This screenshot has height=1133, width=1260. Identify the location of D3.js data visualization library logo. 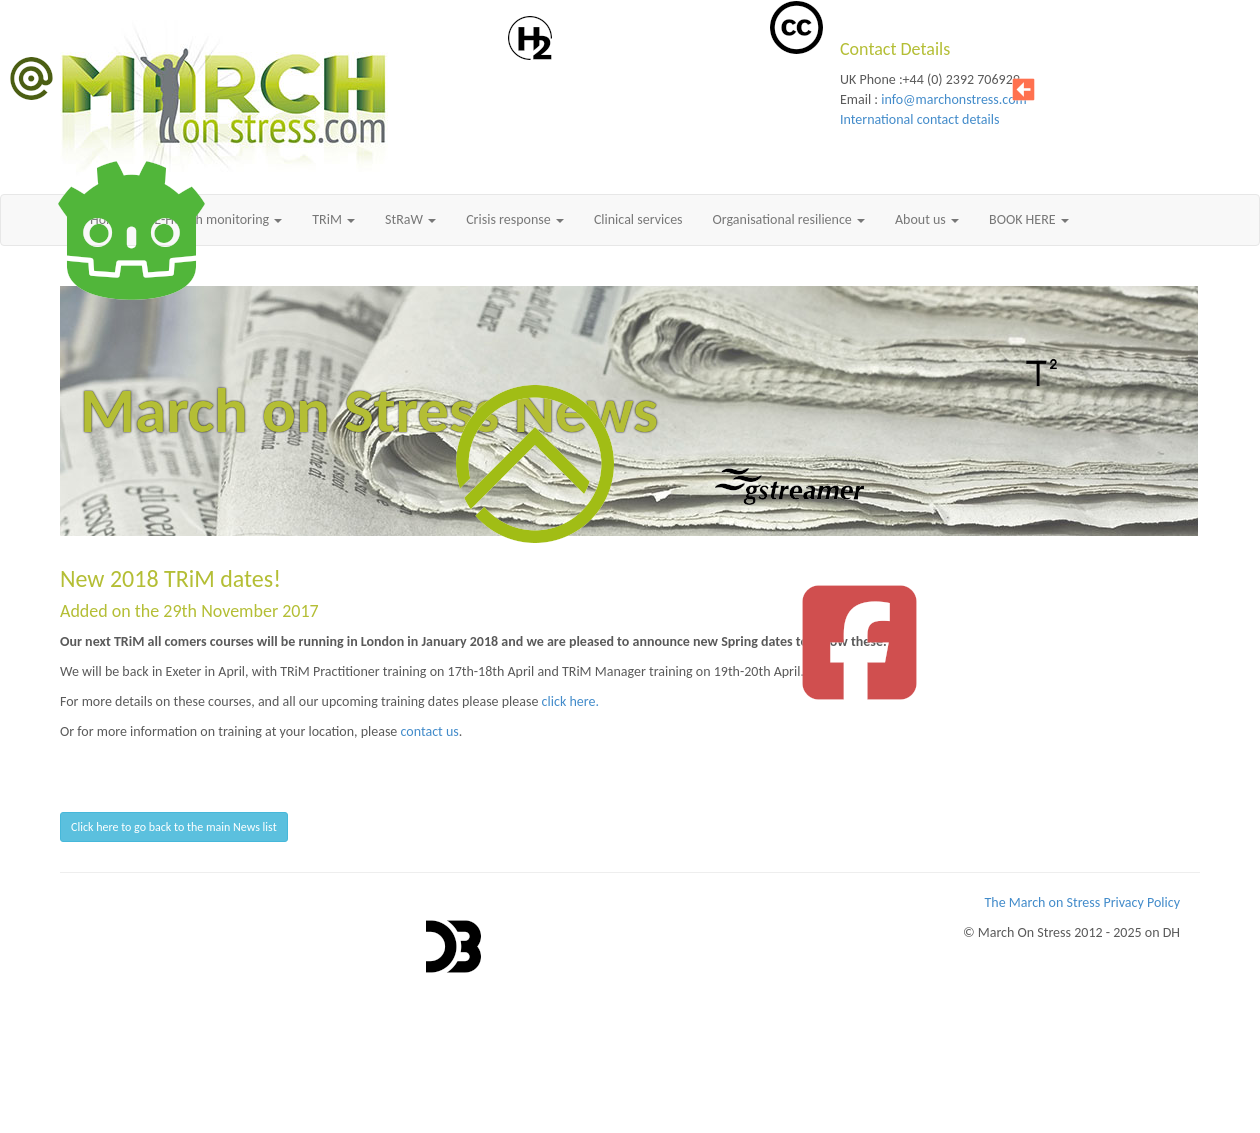
(453, 946).